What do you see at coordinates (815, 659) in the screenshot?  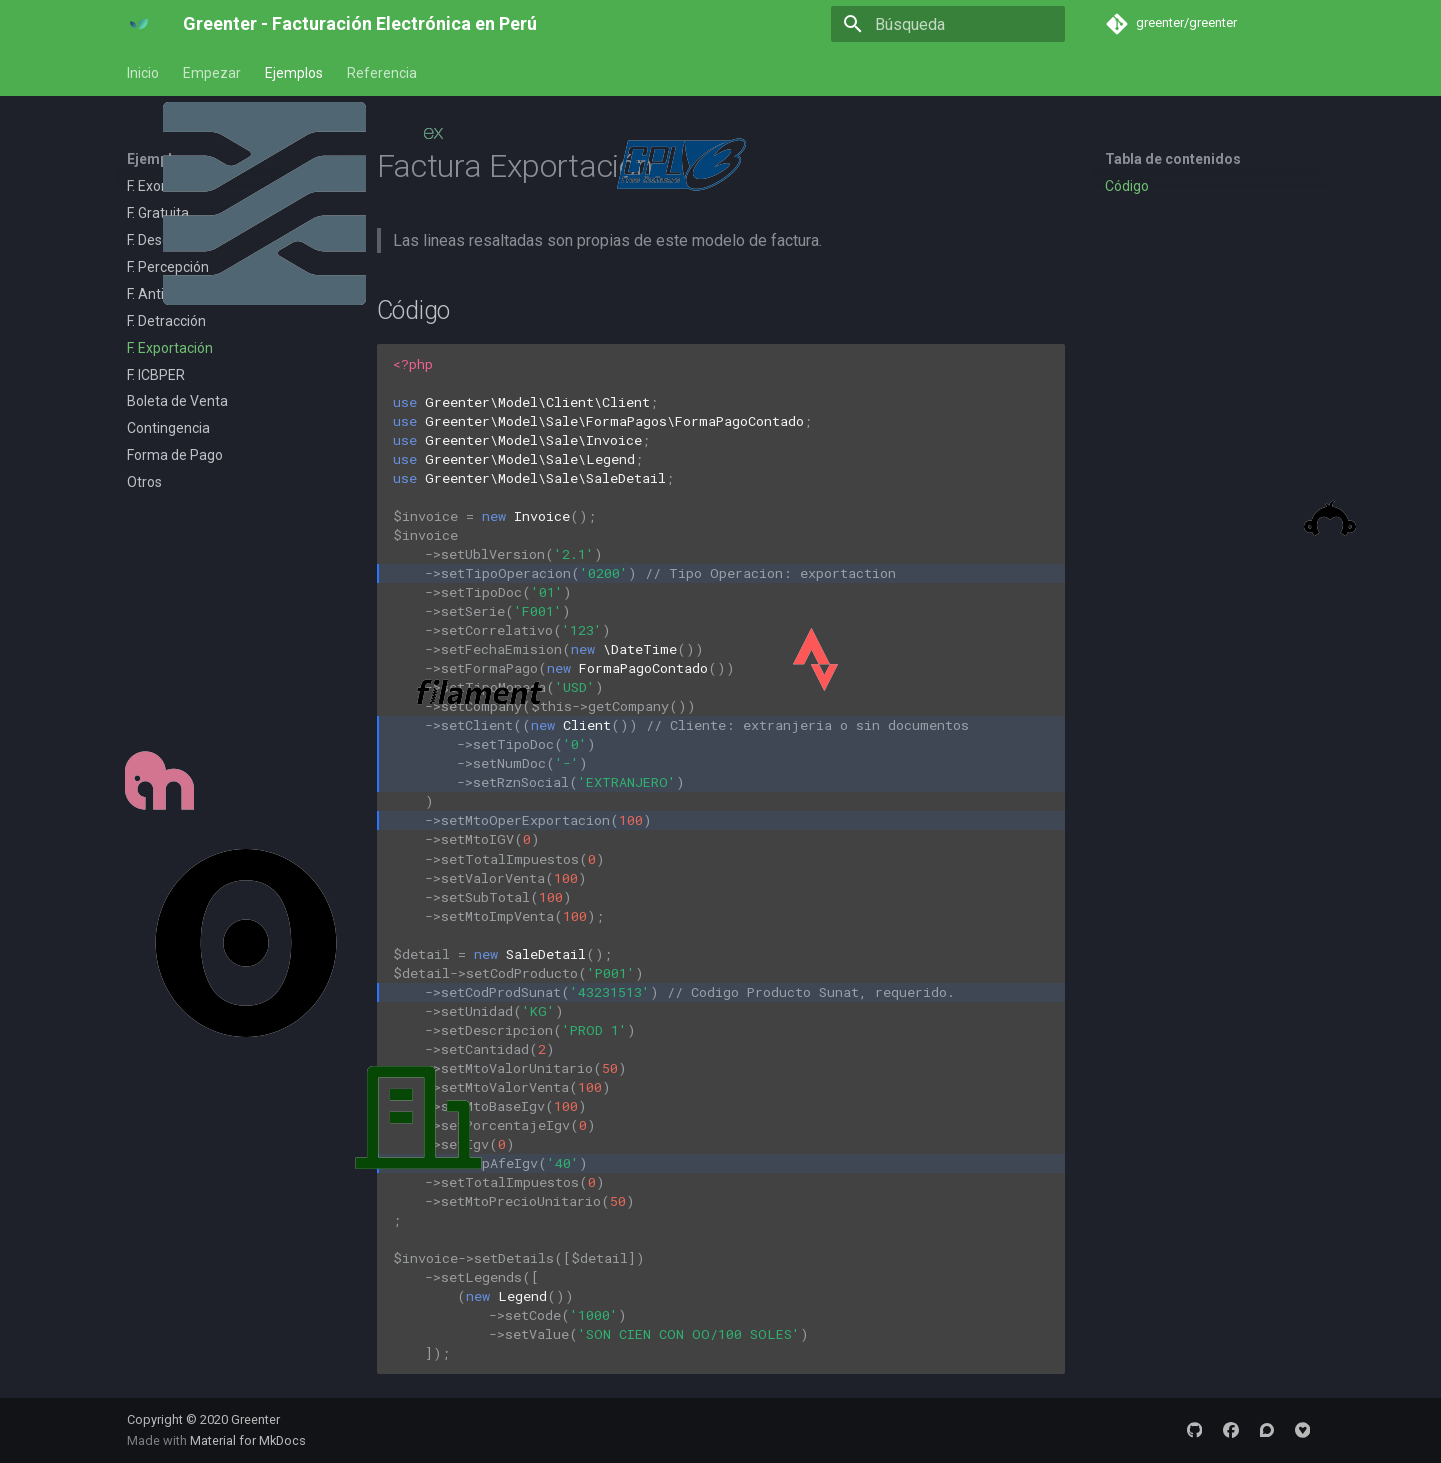 I see `open the Strava app` at bounding box center [815, 659].